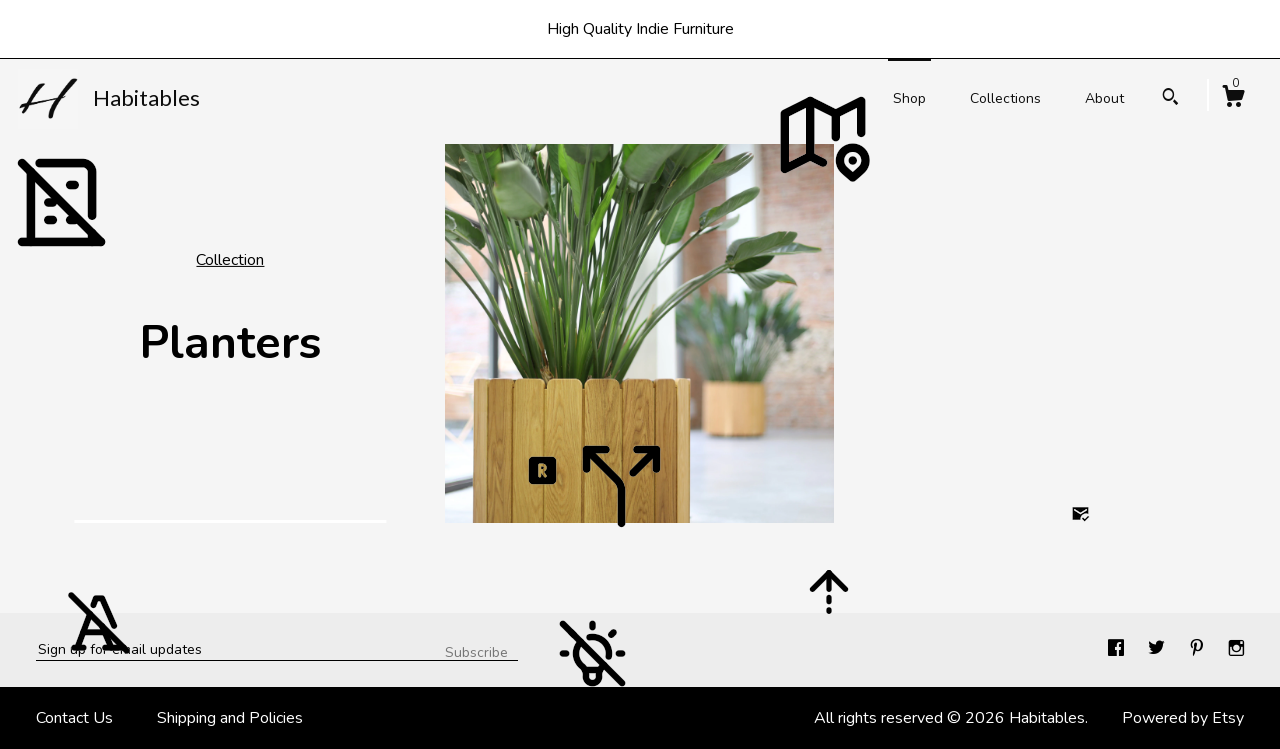 The image size is (1280, 749). Describe the element at coordinates (823, 135) in the screenshot. I see `view map or navigation` at that location.